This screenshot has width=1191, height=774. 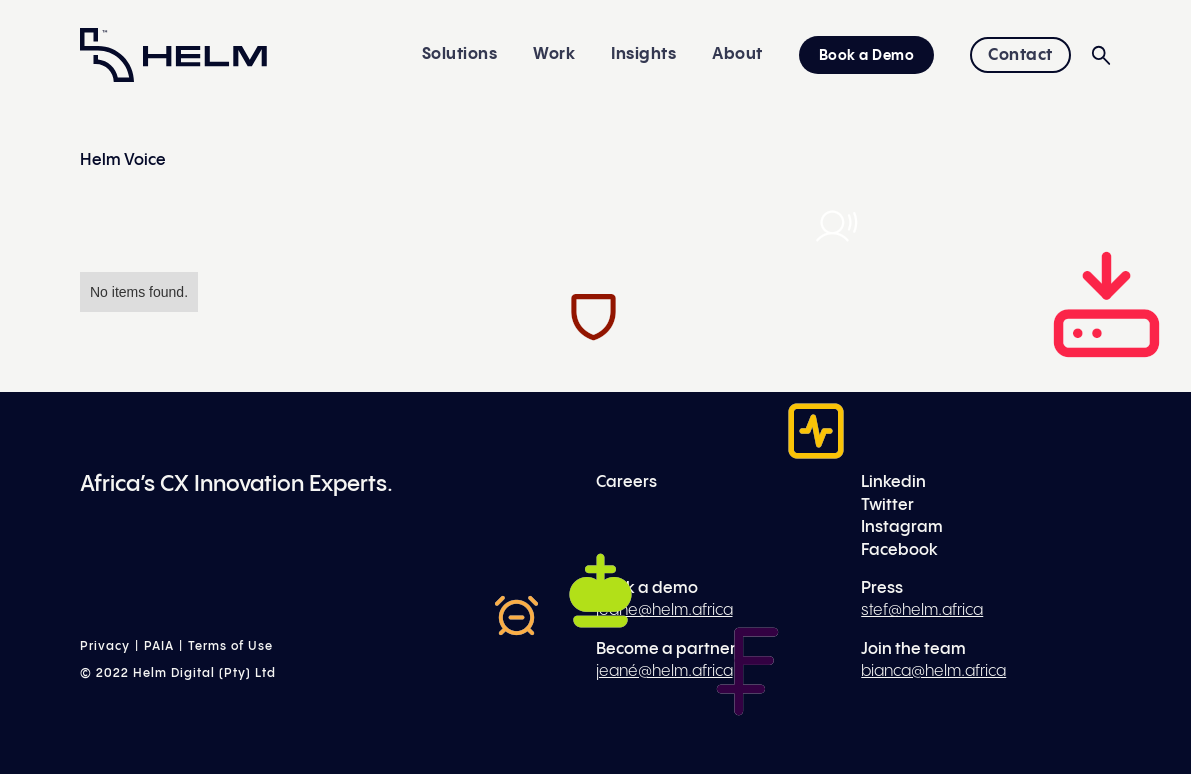 I want to click on view activity or system status, so click(x=816, y=431).